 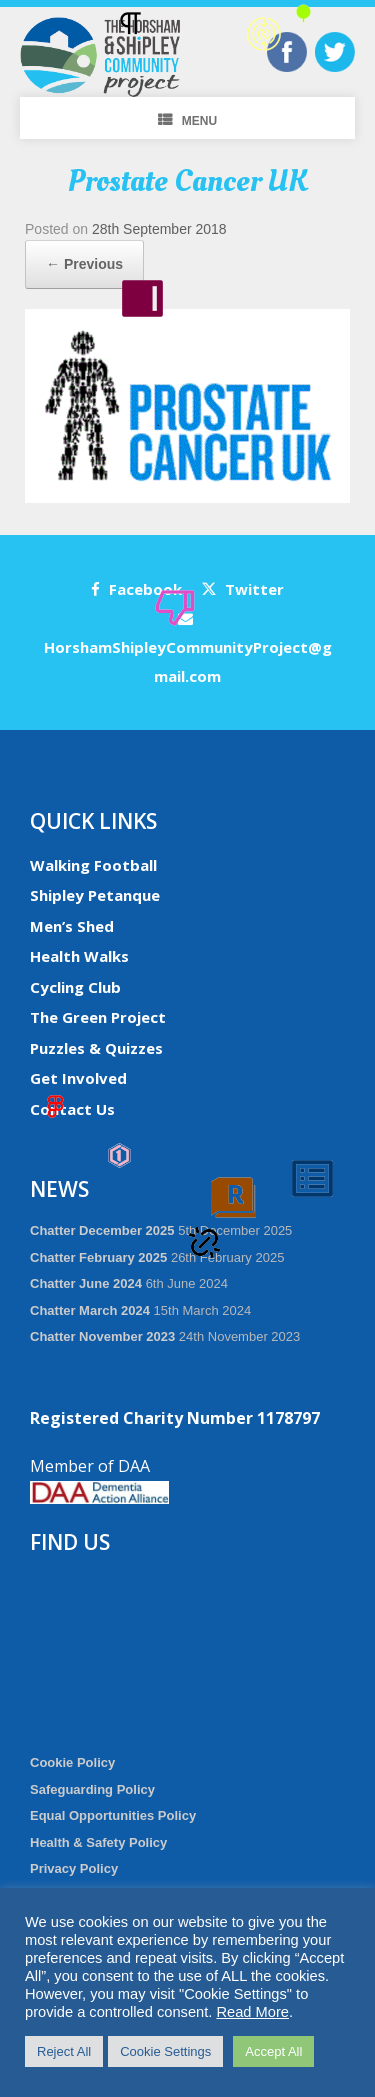 I want to click on unlink or break a connected URL, so click(x=204, y=1242).